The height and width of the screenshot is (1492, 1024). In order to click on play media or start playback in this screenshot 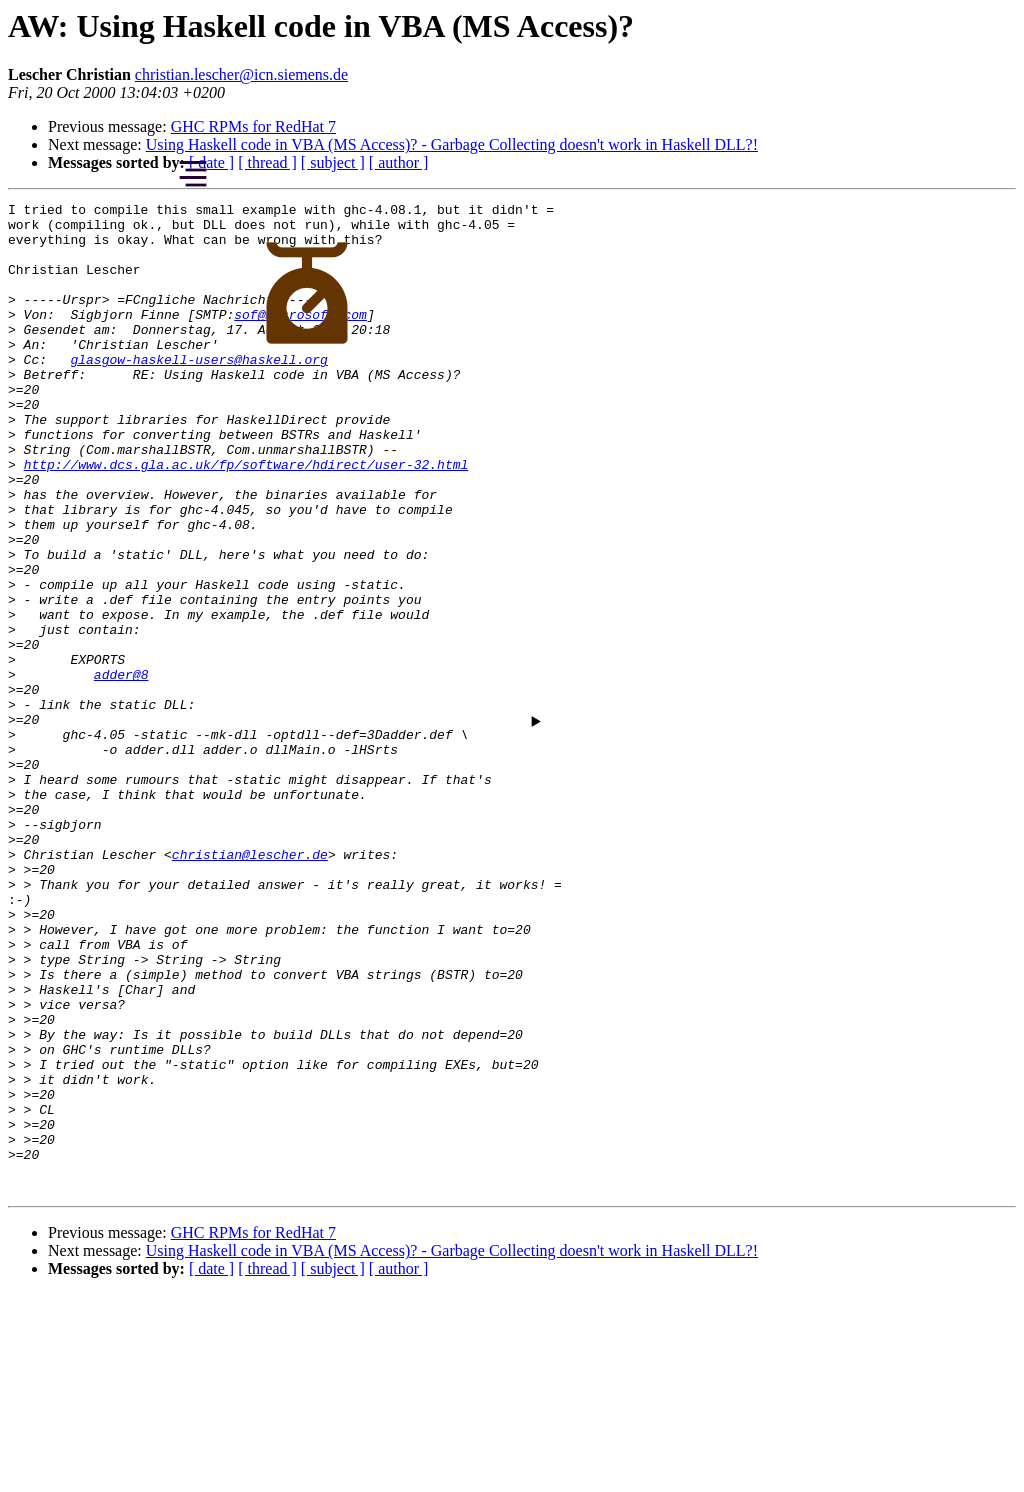, I will do `click(535, 721)`.